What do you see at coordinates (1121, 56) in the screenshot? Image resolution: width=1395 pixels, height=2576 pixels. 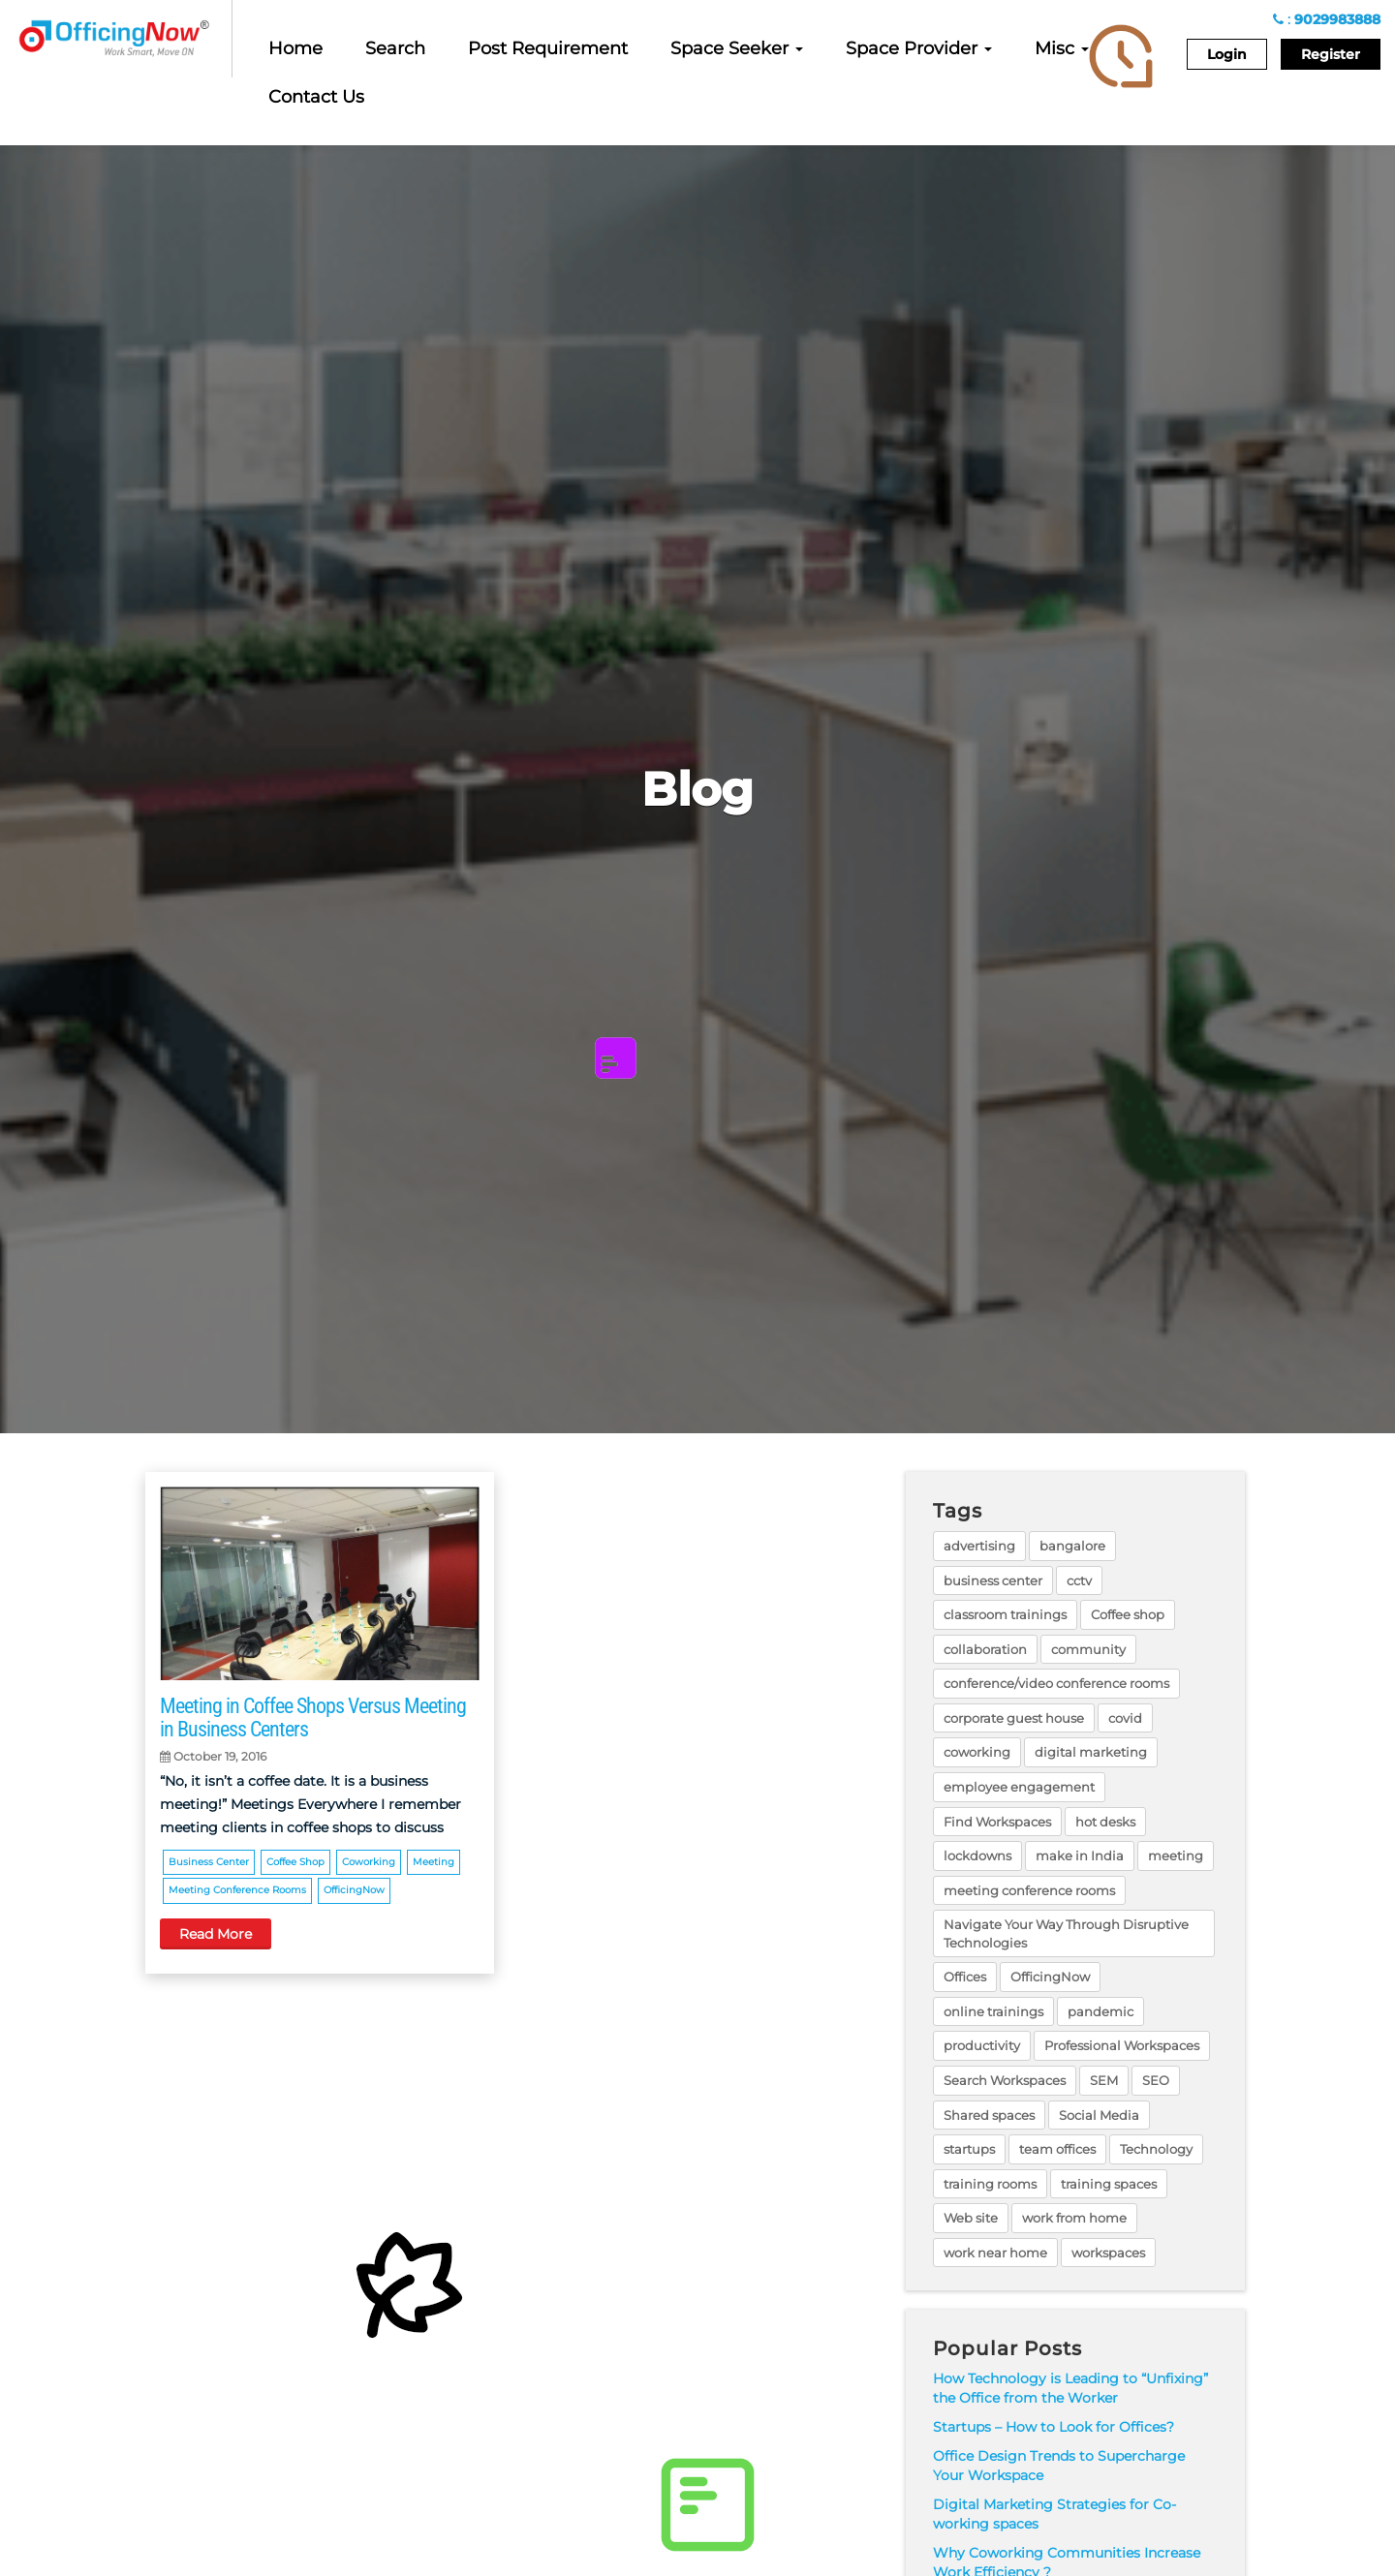 I see `track days until an event or deadline` at bounding box center [1121, 56].